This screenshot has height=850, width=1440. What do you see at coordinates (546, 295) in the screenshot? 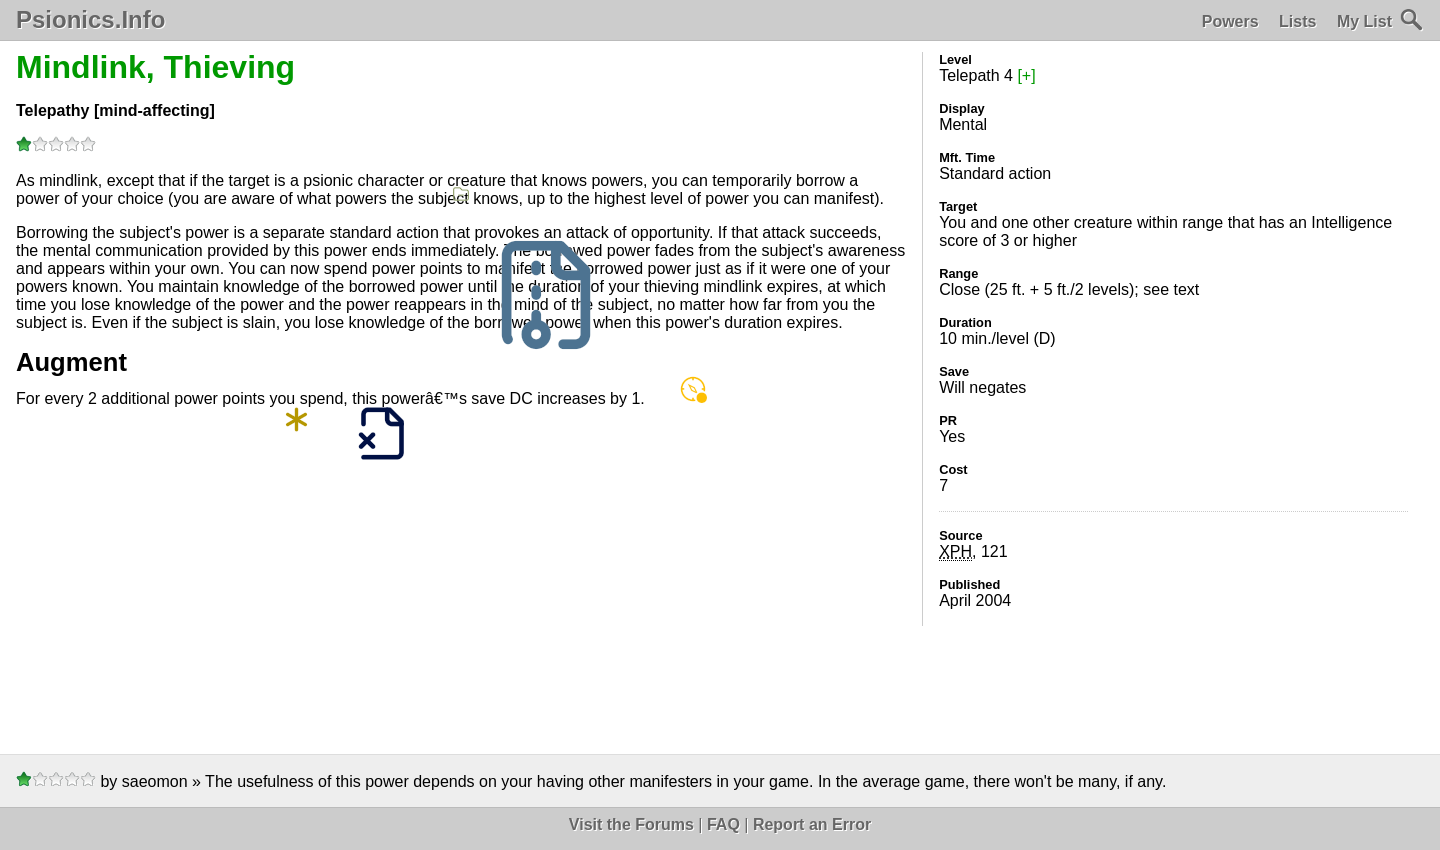
I see `open a compressed or zipped file` at bounding box center [546, 295].